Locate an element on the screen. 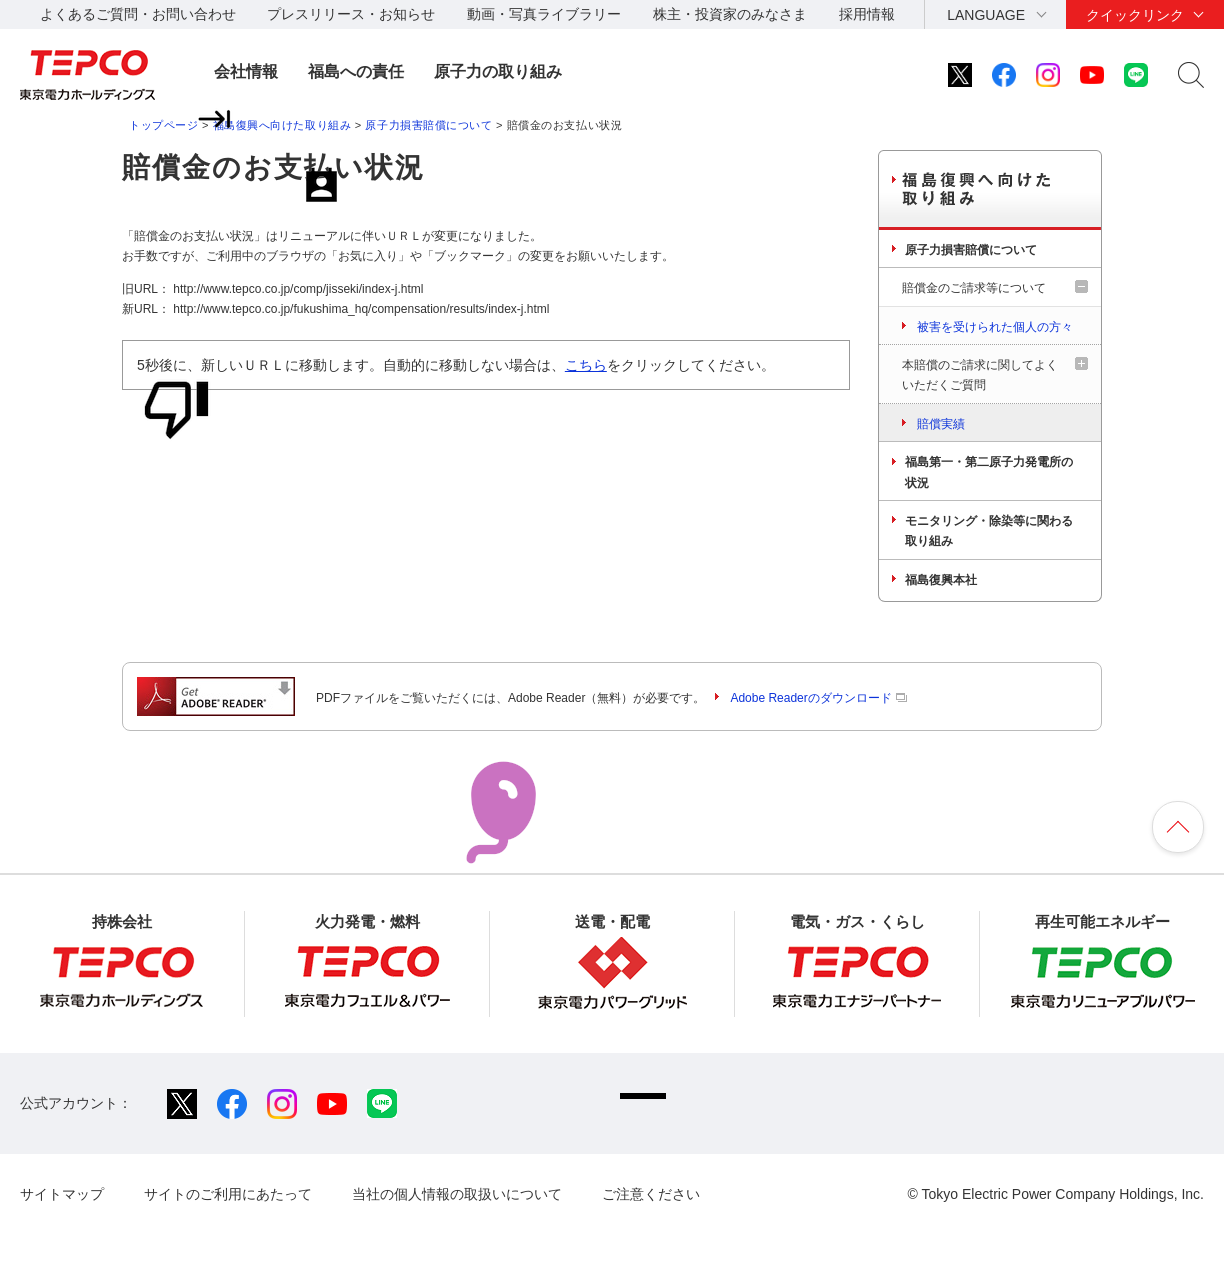 The height and width of the screenshot is (1265, 1224). view contact's calendar or schedule is located at coordinates (321, 186).